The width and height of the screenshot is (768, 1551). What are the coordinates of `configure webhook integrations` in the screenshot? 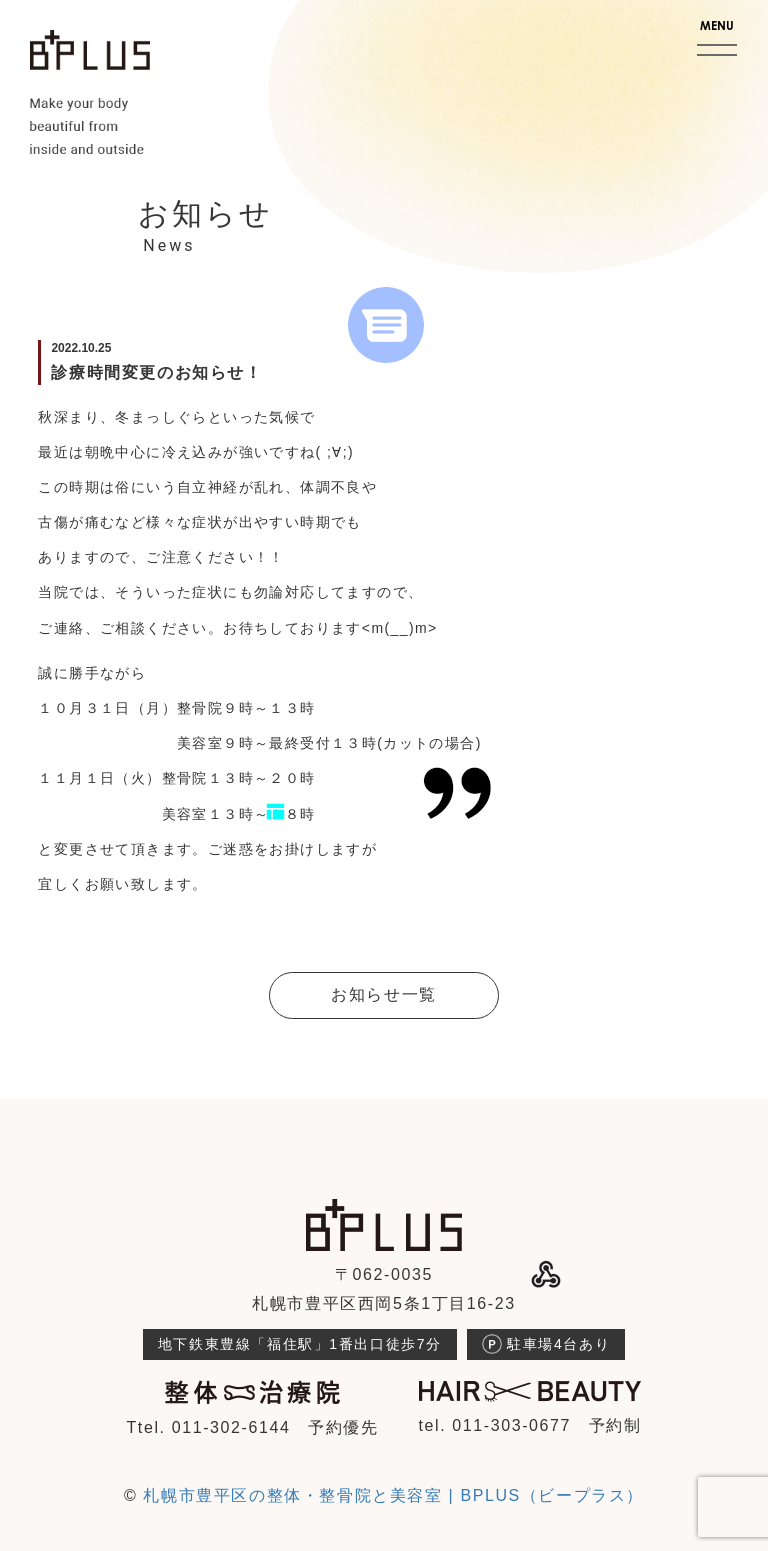 It's located at (546, 1275).